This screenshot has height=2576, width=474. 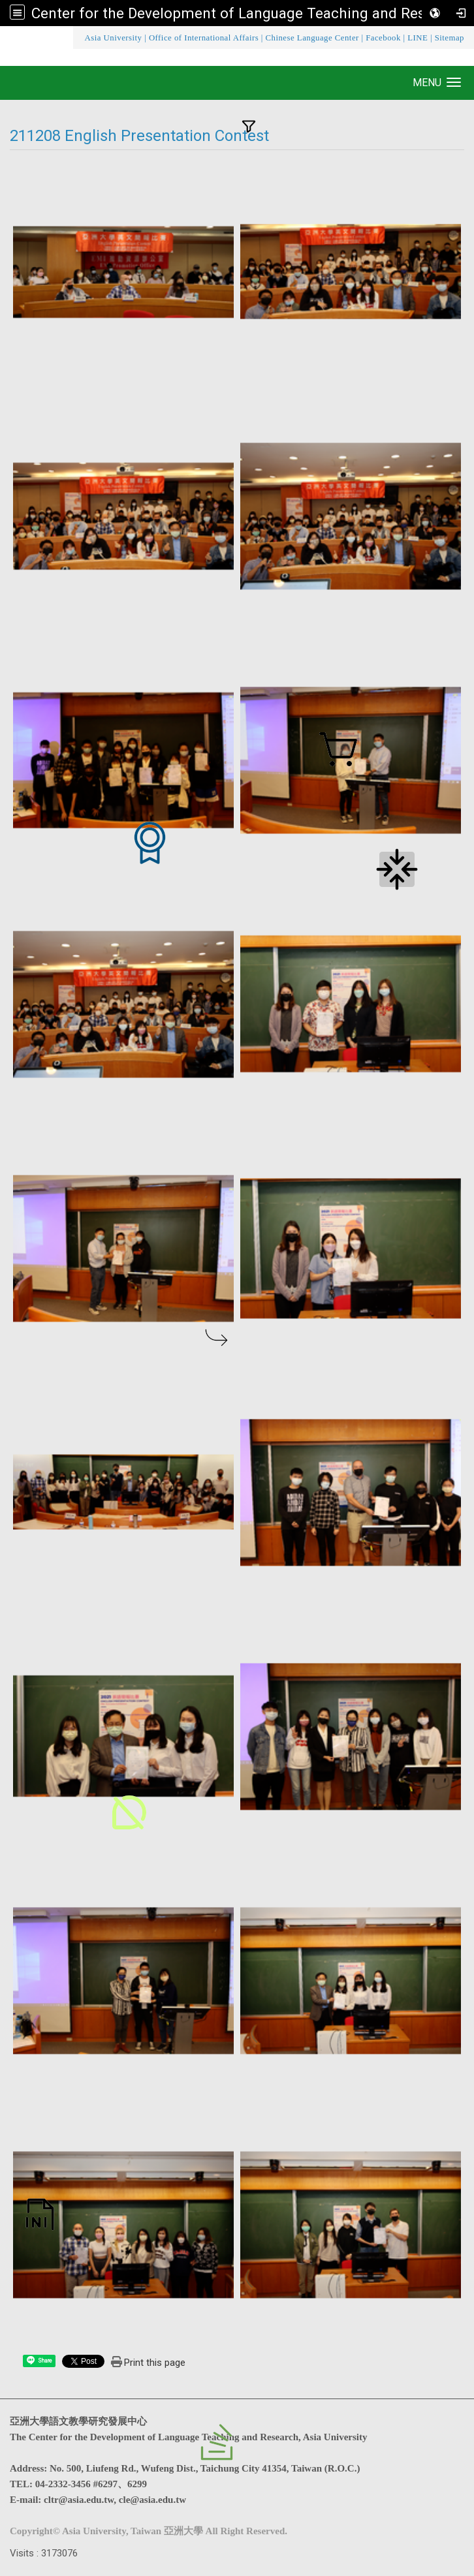 I want to click on view your shopping cart, so click(x=339, y=749).